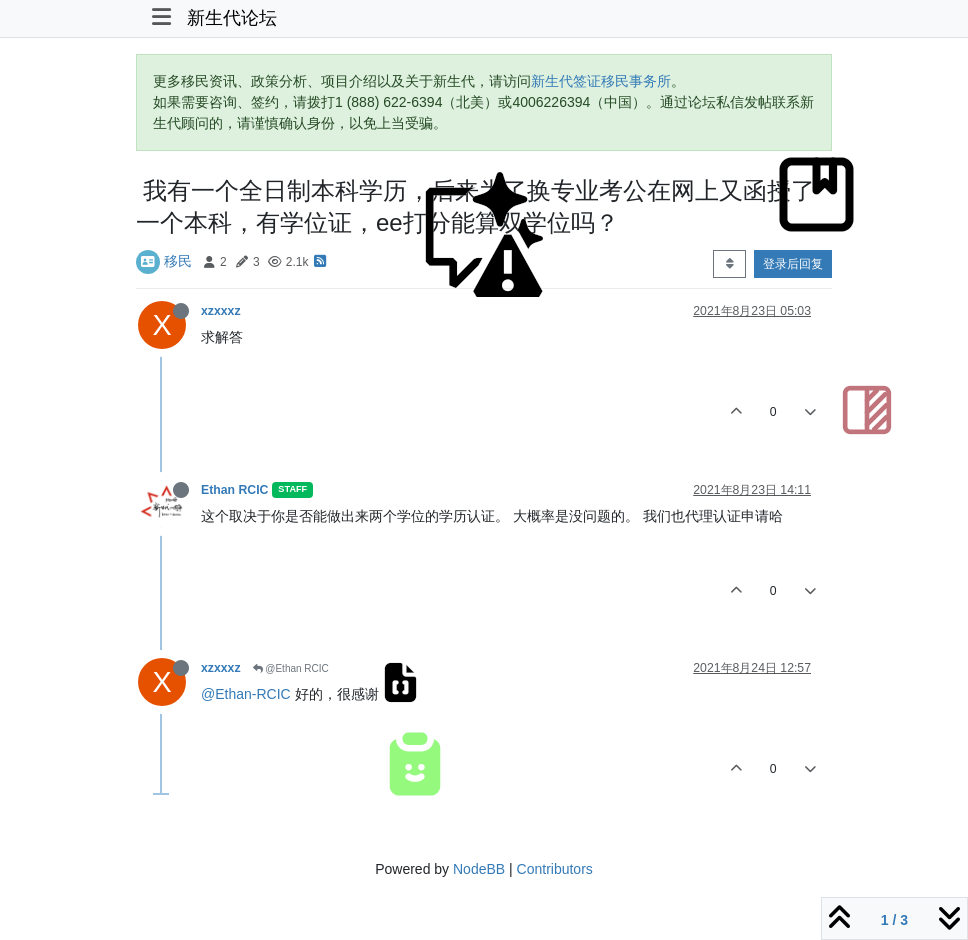  I want to click on view source code file, so click(400, 682).